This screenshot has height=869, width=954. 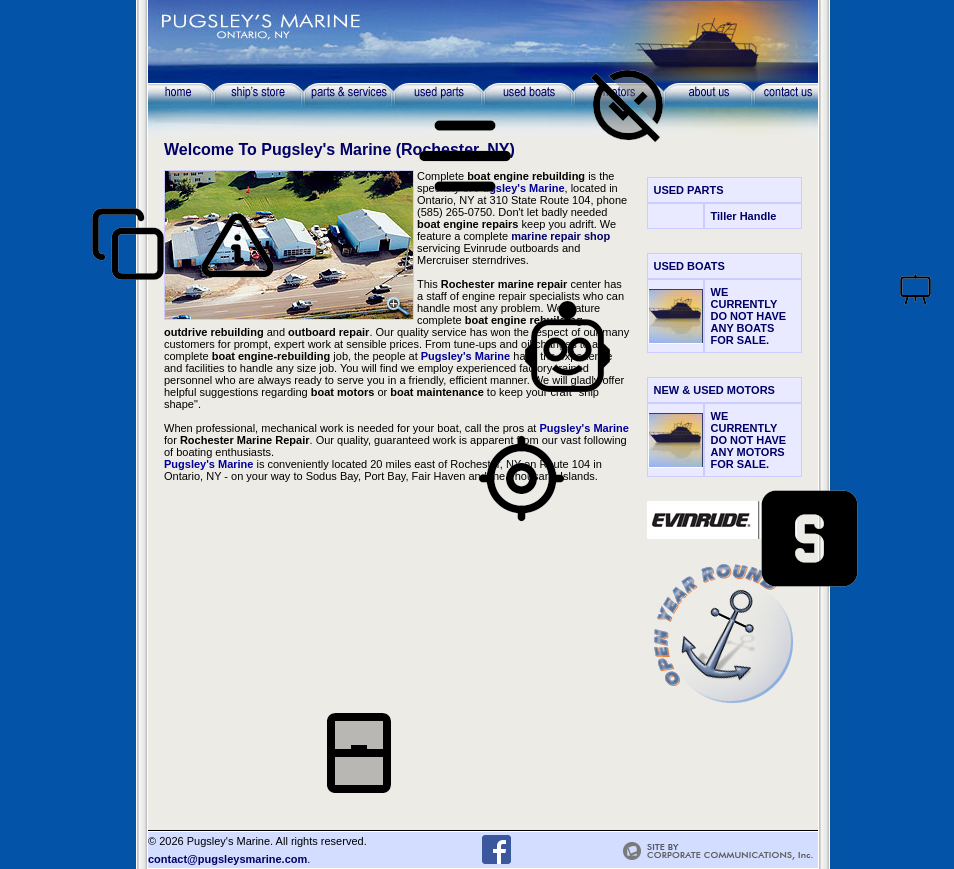 I want to click on view window sensor status, so click(x=359, y=753).